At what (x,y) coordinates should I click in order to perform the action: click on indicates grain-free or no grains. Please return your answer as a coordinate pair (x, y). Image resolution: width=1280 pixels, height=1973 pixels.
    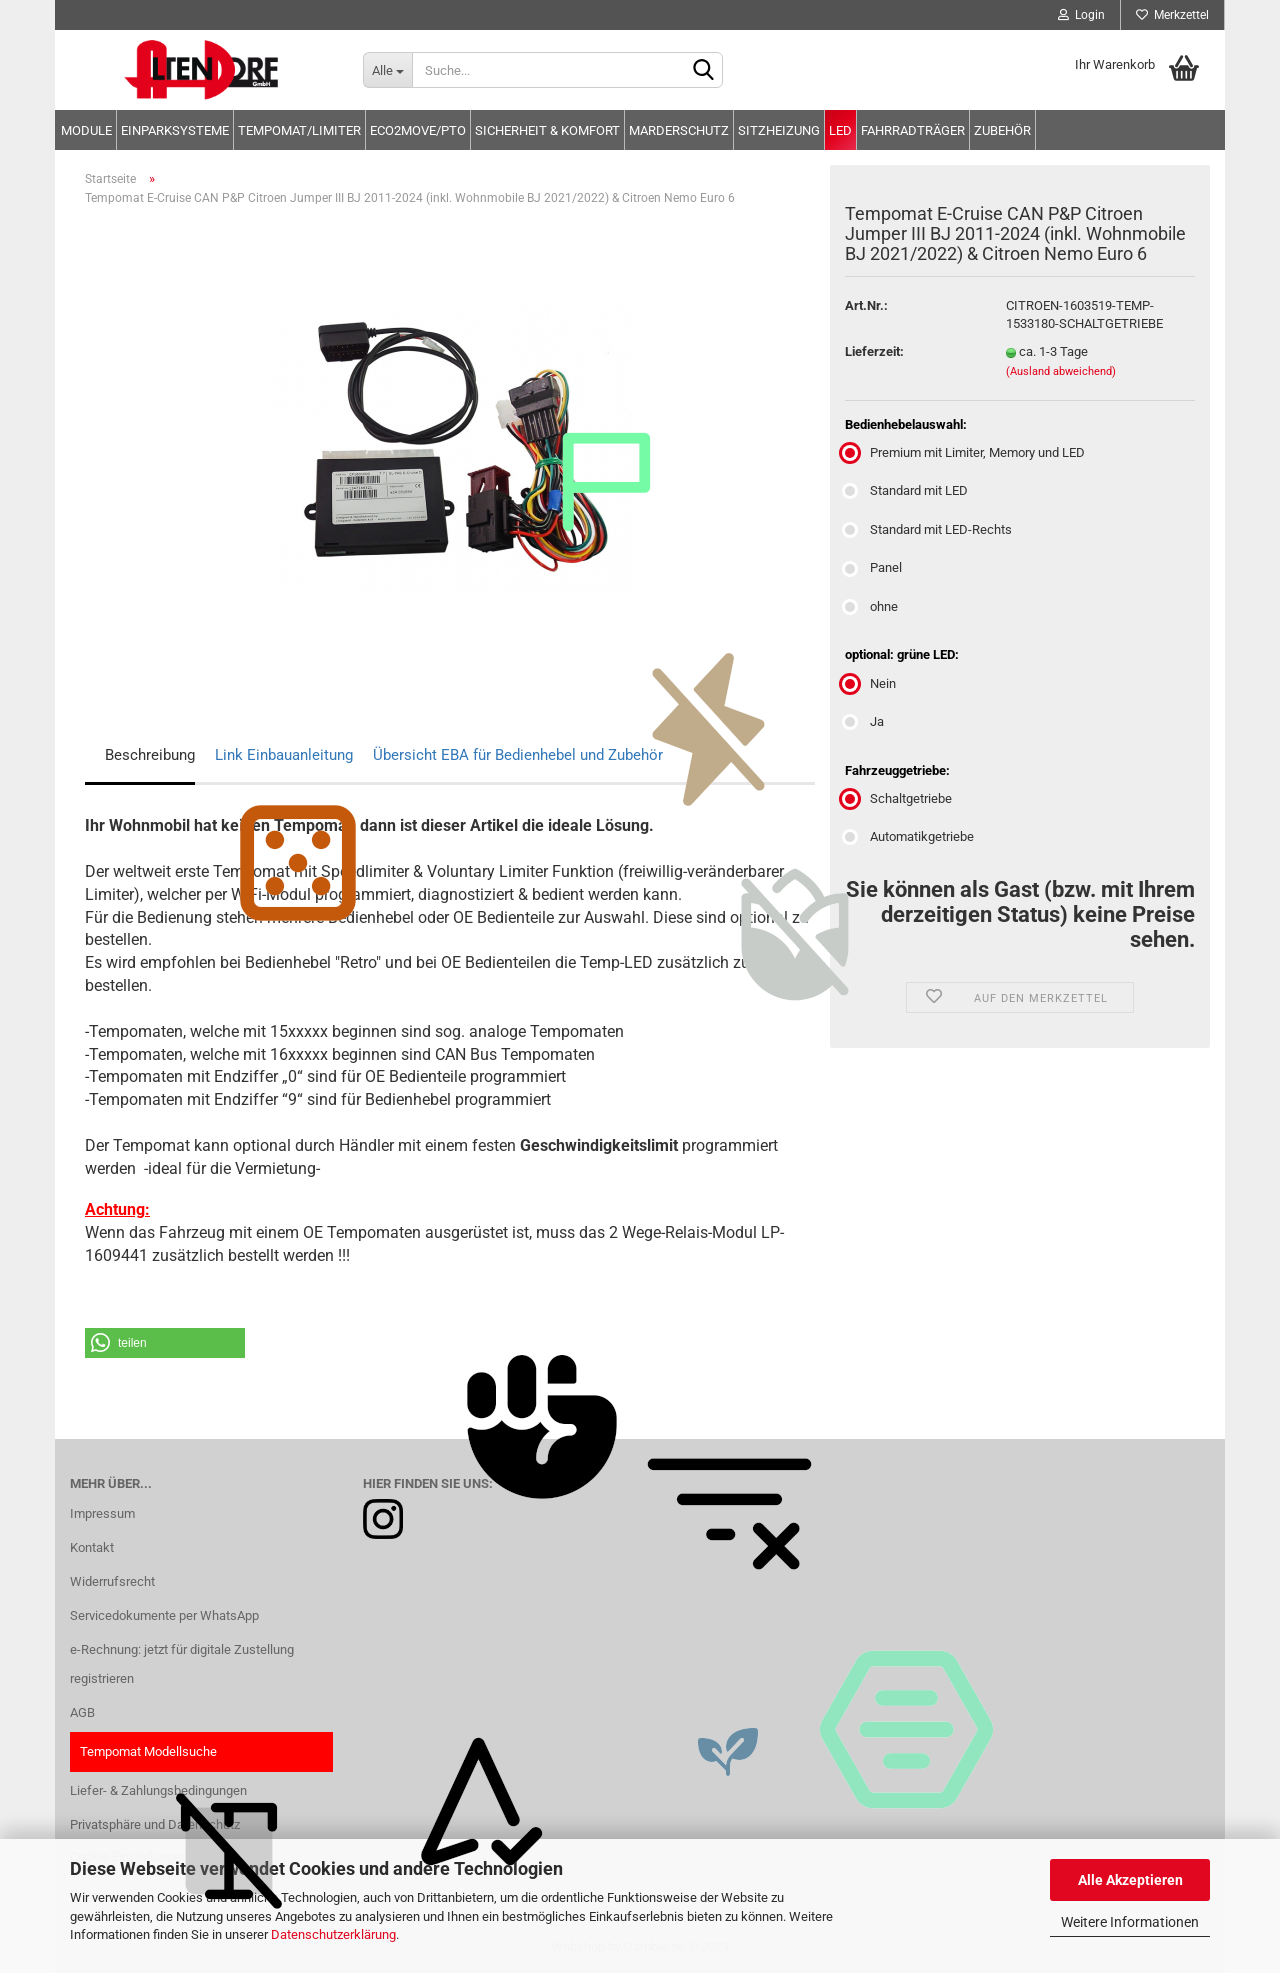
    Looking at the image, I should click on (795, 937).